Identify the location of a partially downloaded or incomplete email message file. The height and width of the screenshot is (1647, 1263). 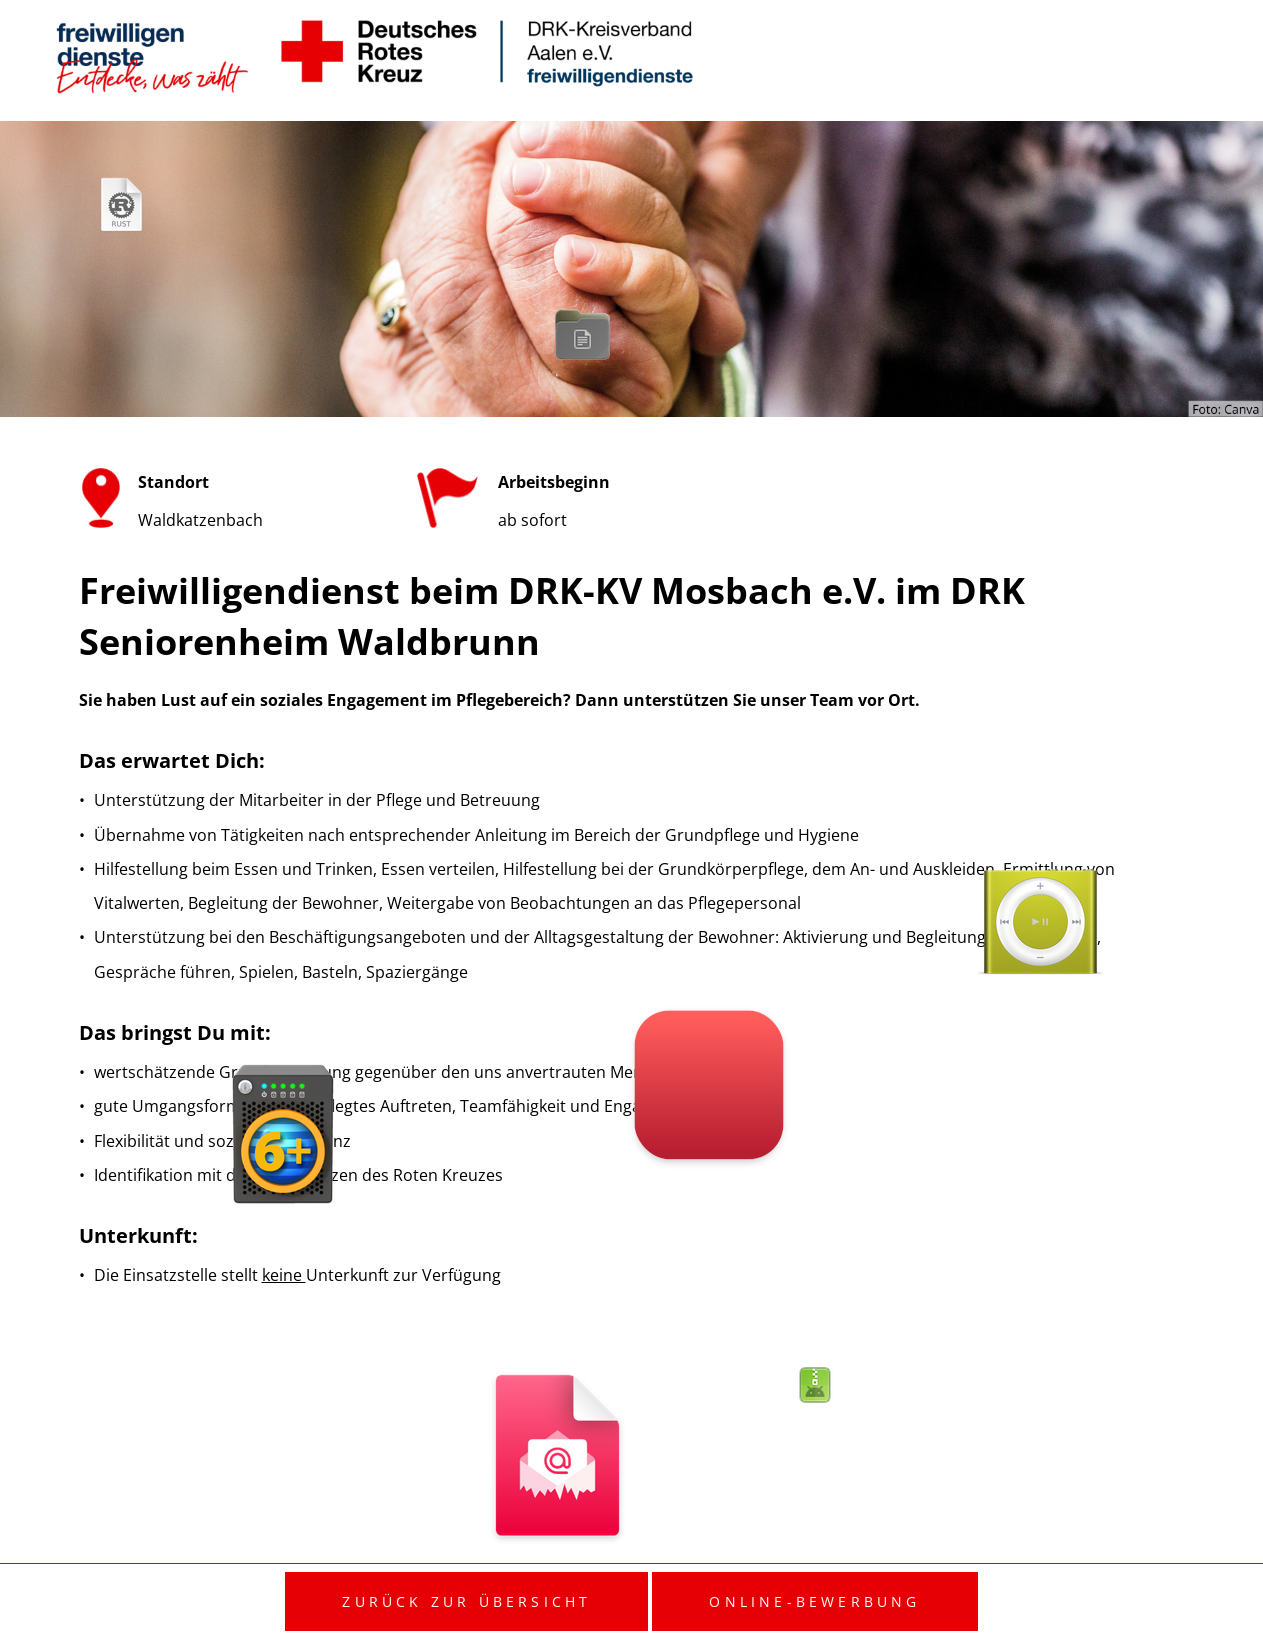
(557, 1458).